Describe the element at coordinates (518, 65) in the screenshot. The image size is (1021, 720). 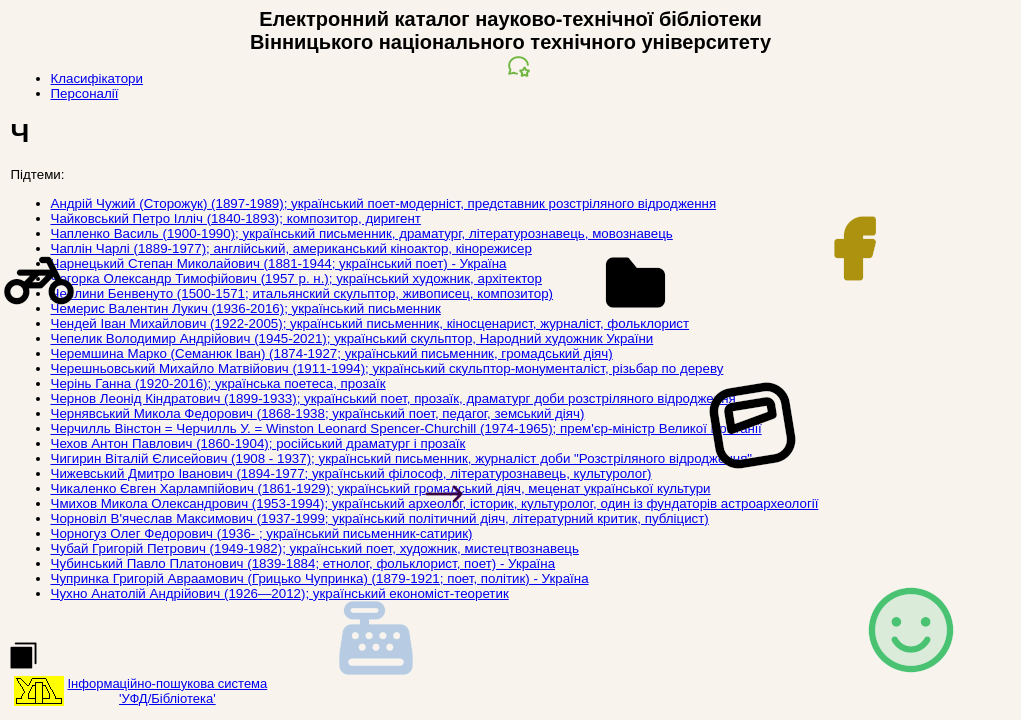
I see `mark a conversation as favorite` at that location.